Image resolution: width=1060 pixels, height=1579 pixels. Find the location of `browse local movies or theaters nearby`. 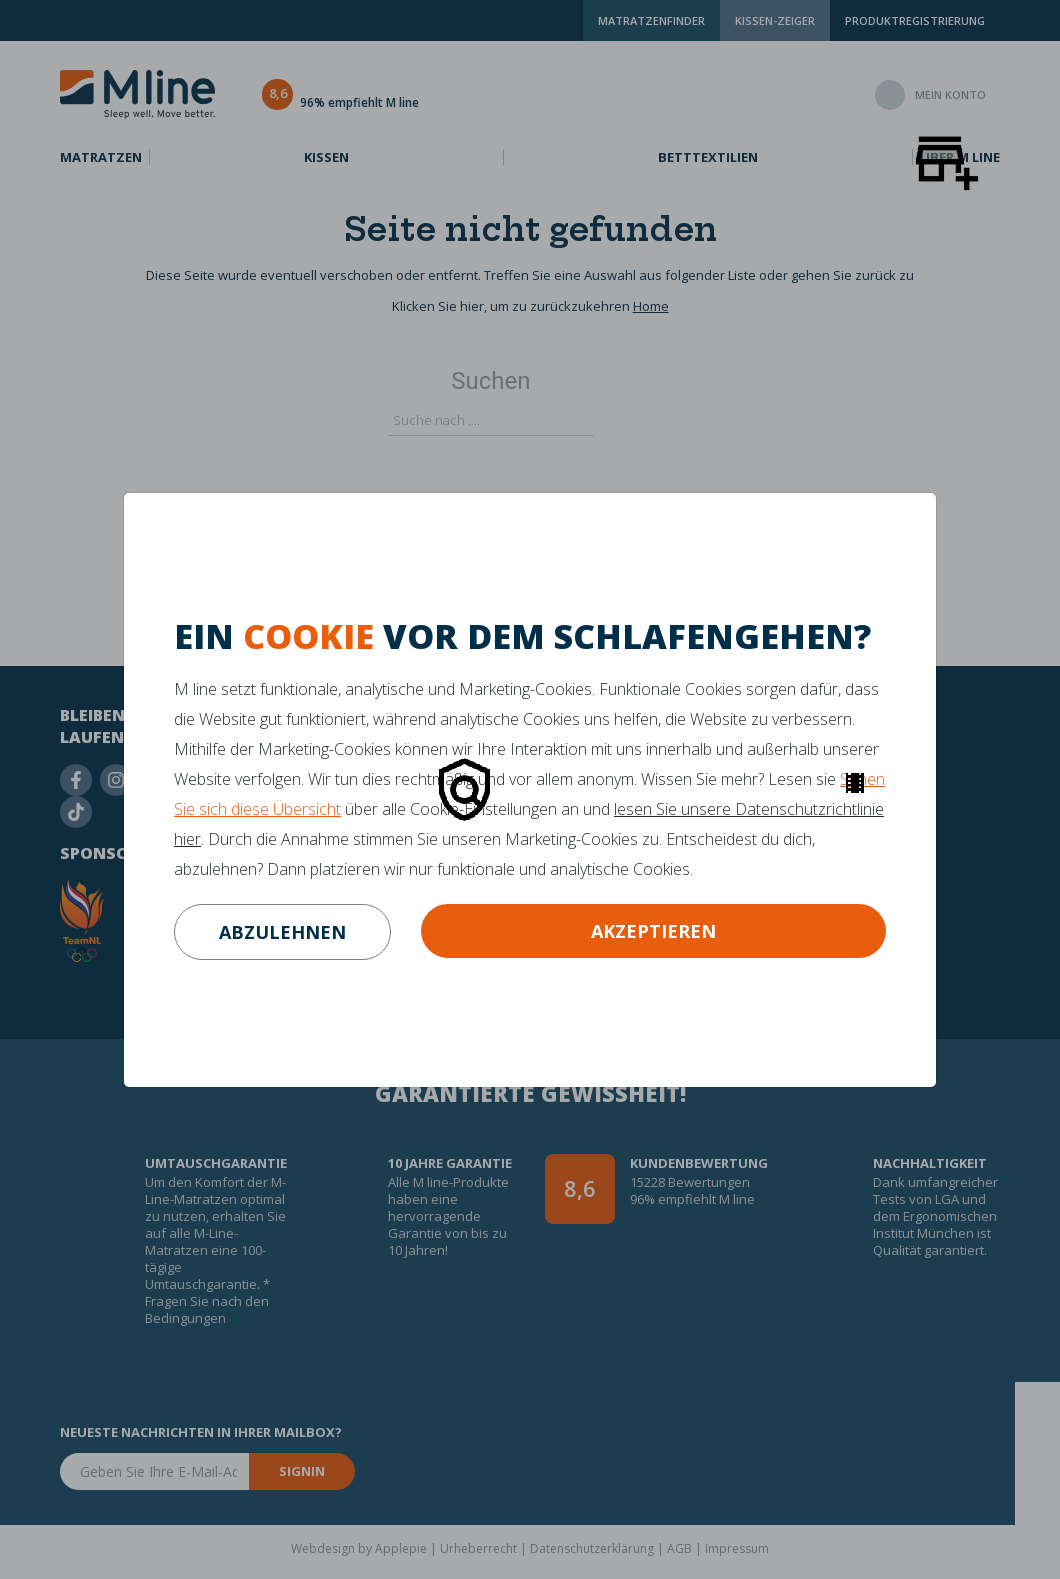

browse local movies or theaters nearby is located at coordinates (855, 783).